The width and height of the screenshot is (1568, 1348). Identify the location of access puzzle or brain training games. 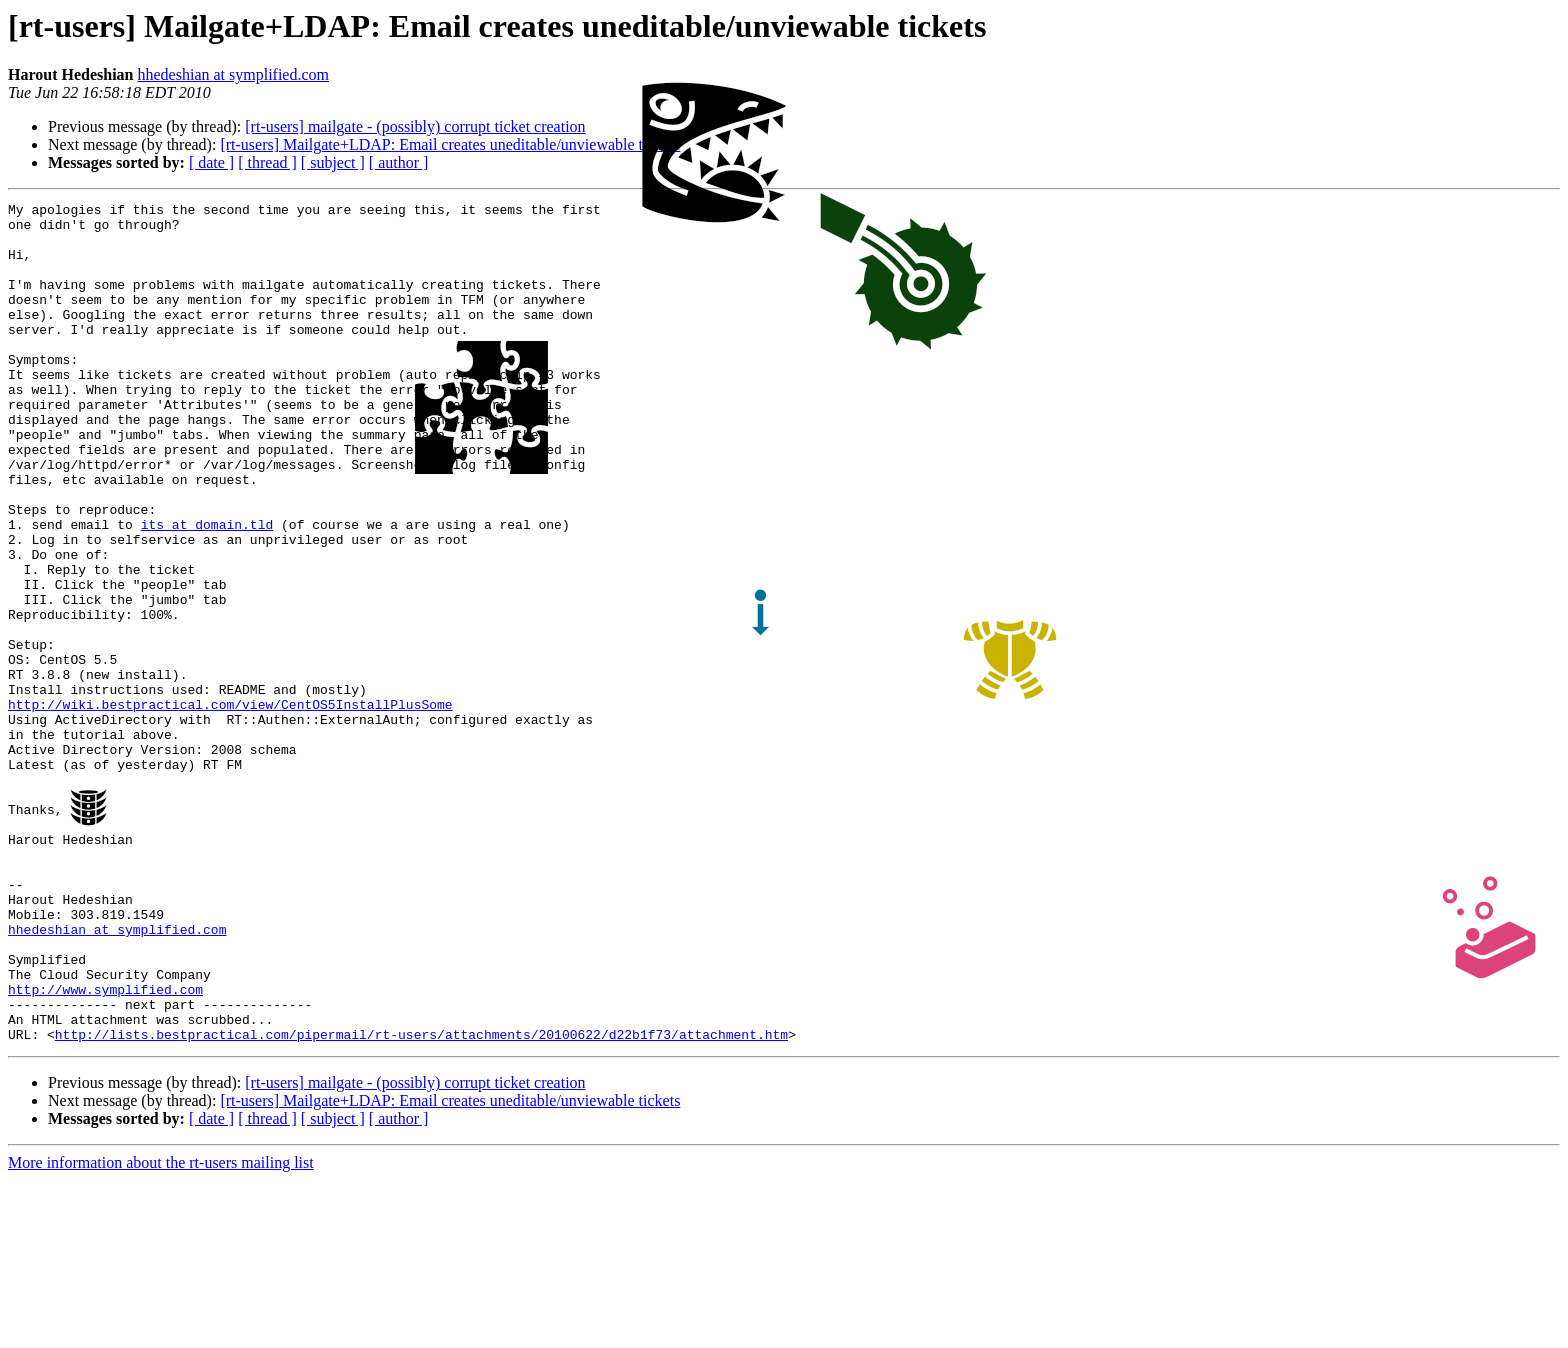
(481, 407).